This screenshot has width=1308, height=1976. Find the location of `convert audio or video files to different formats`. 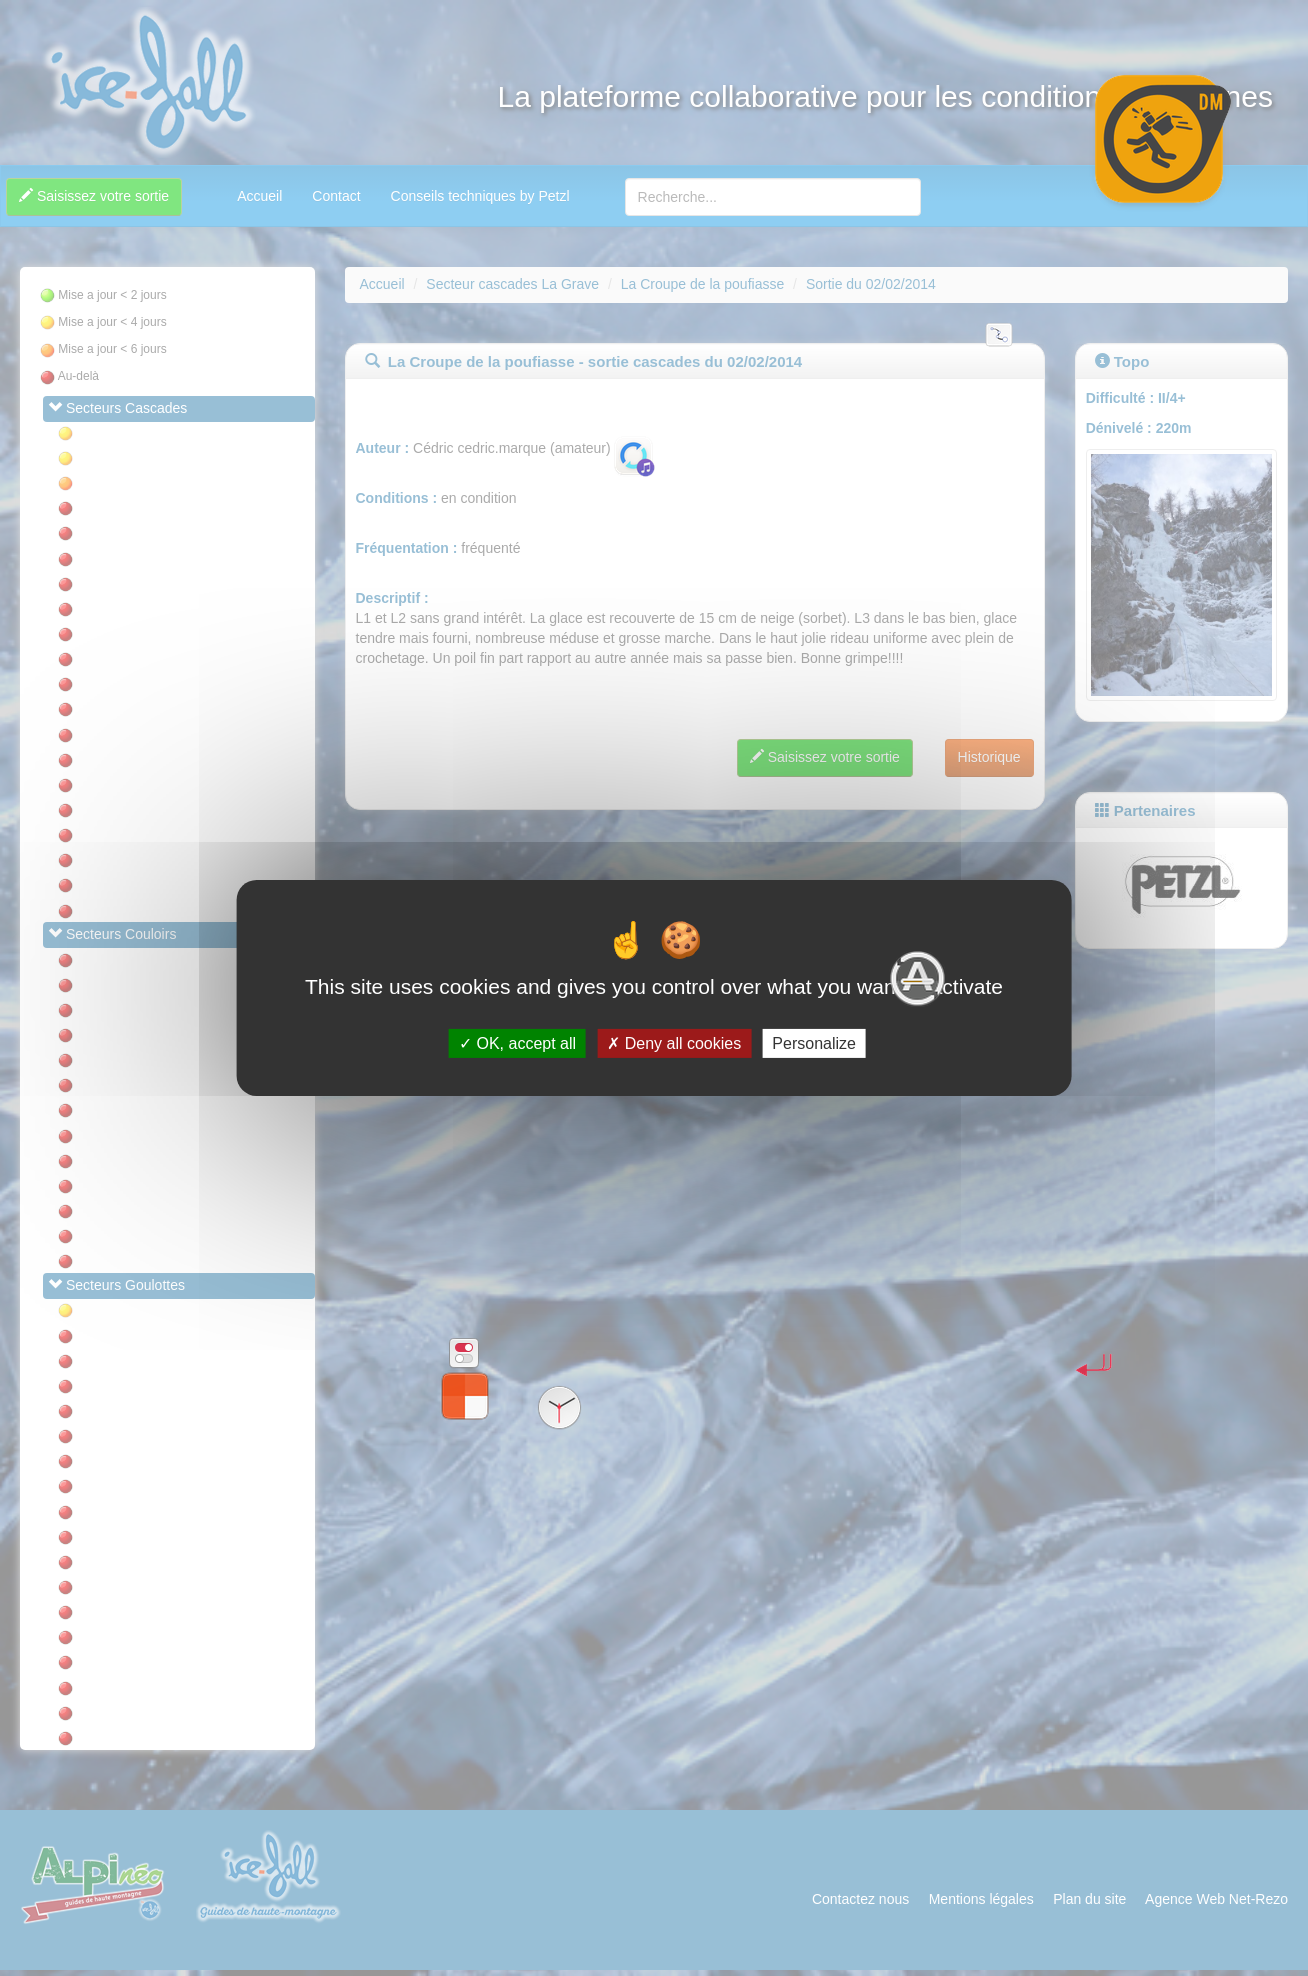

convert audio or video files to different formats is located at coordinates (633, 455).